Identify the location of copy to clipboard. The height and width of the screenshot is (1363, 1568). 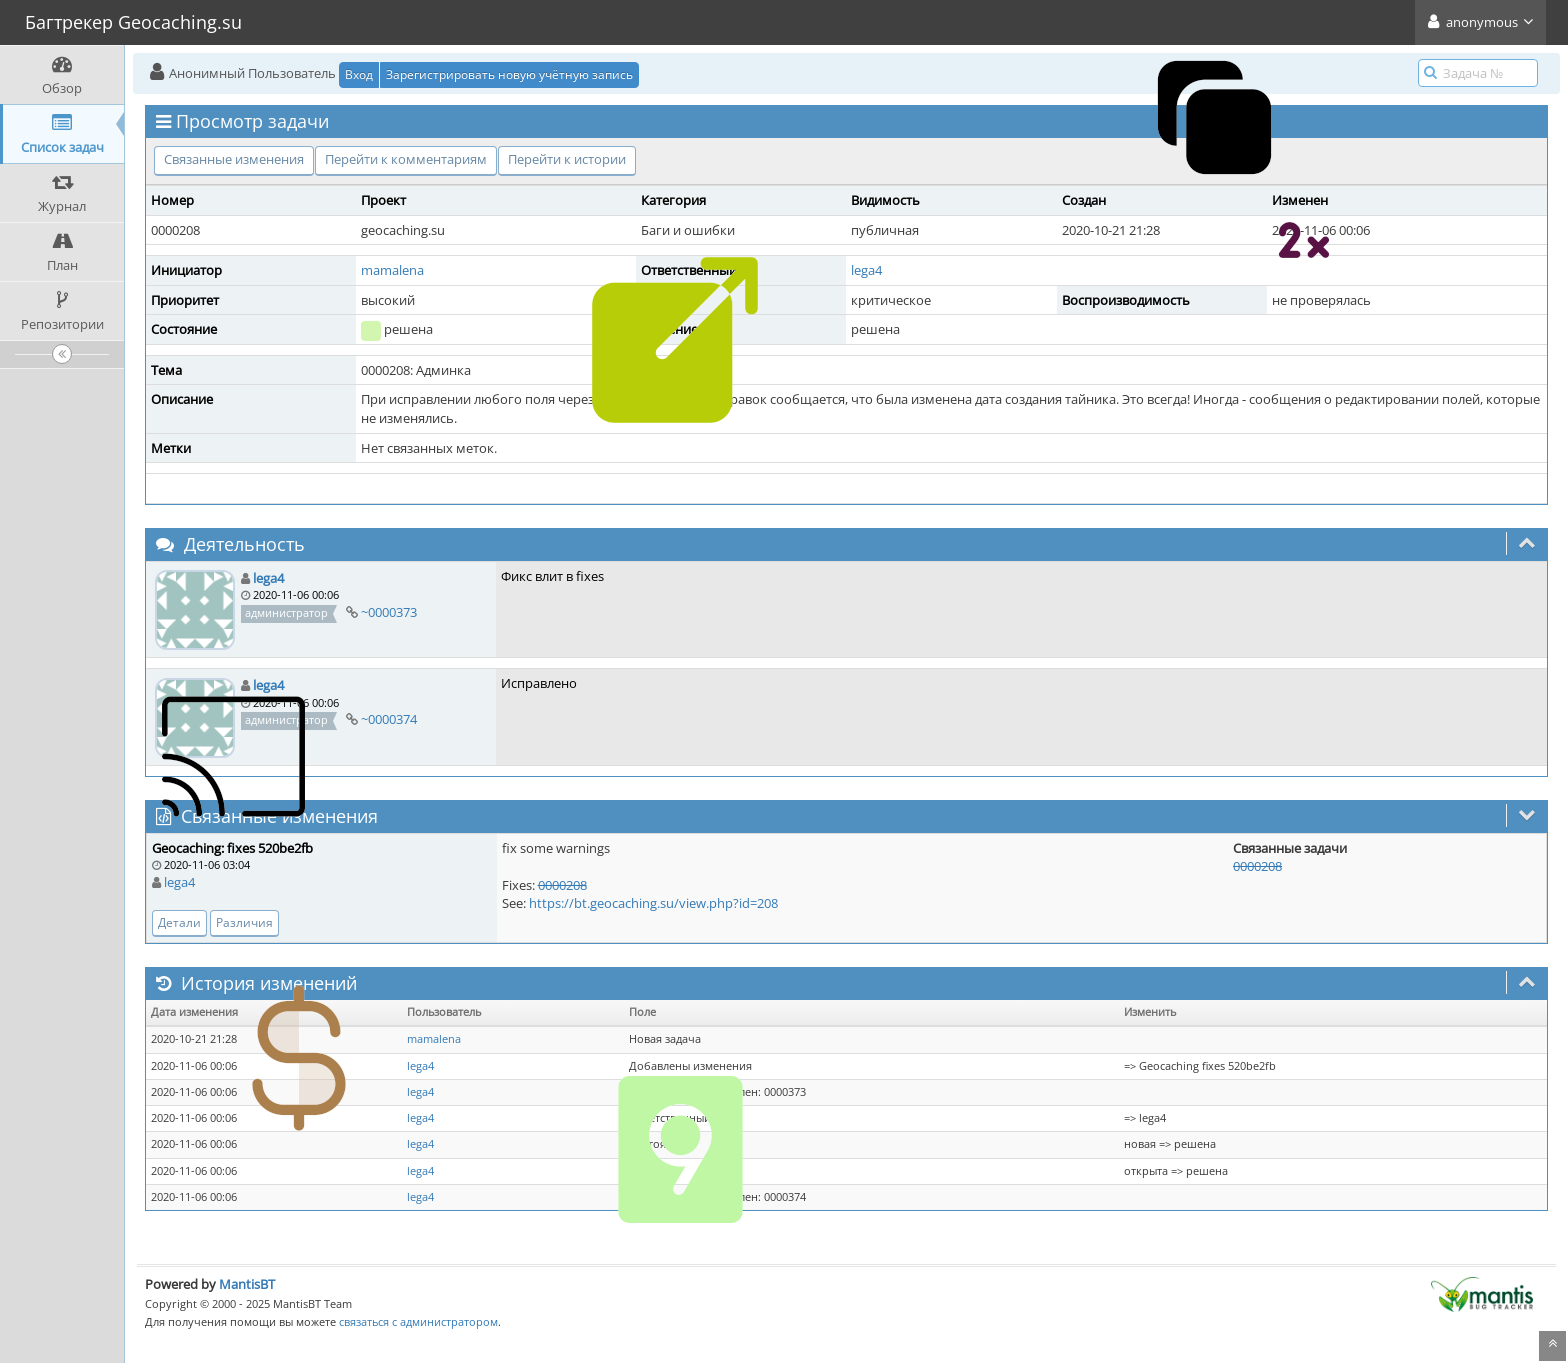
(1214, 117).